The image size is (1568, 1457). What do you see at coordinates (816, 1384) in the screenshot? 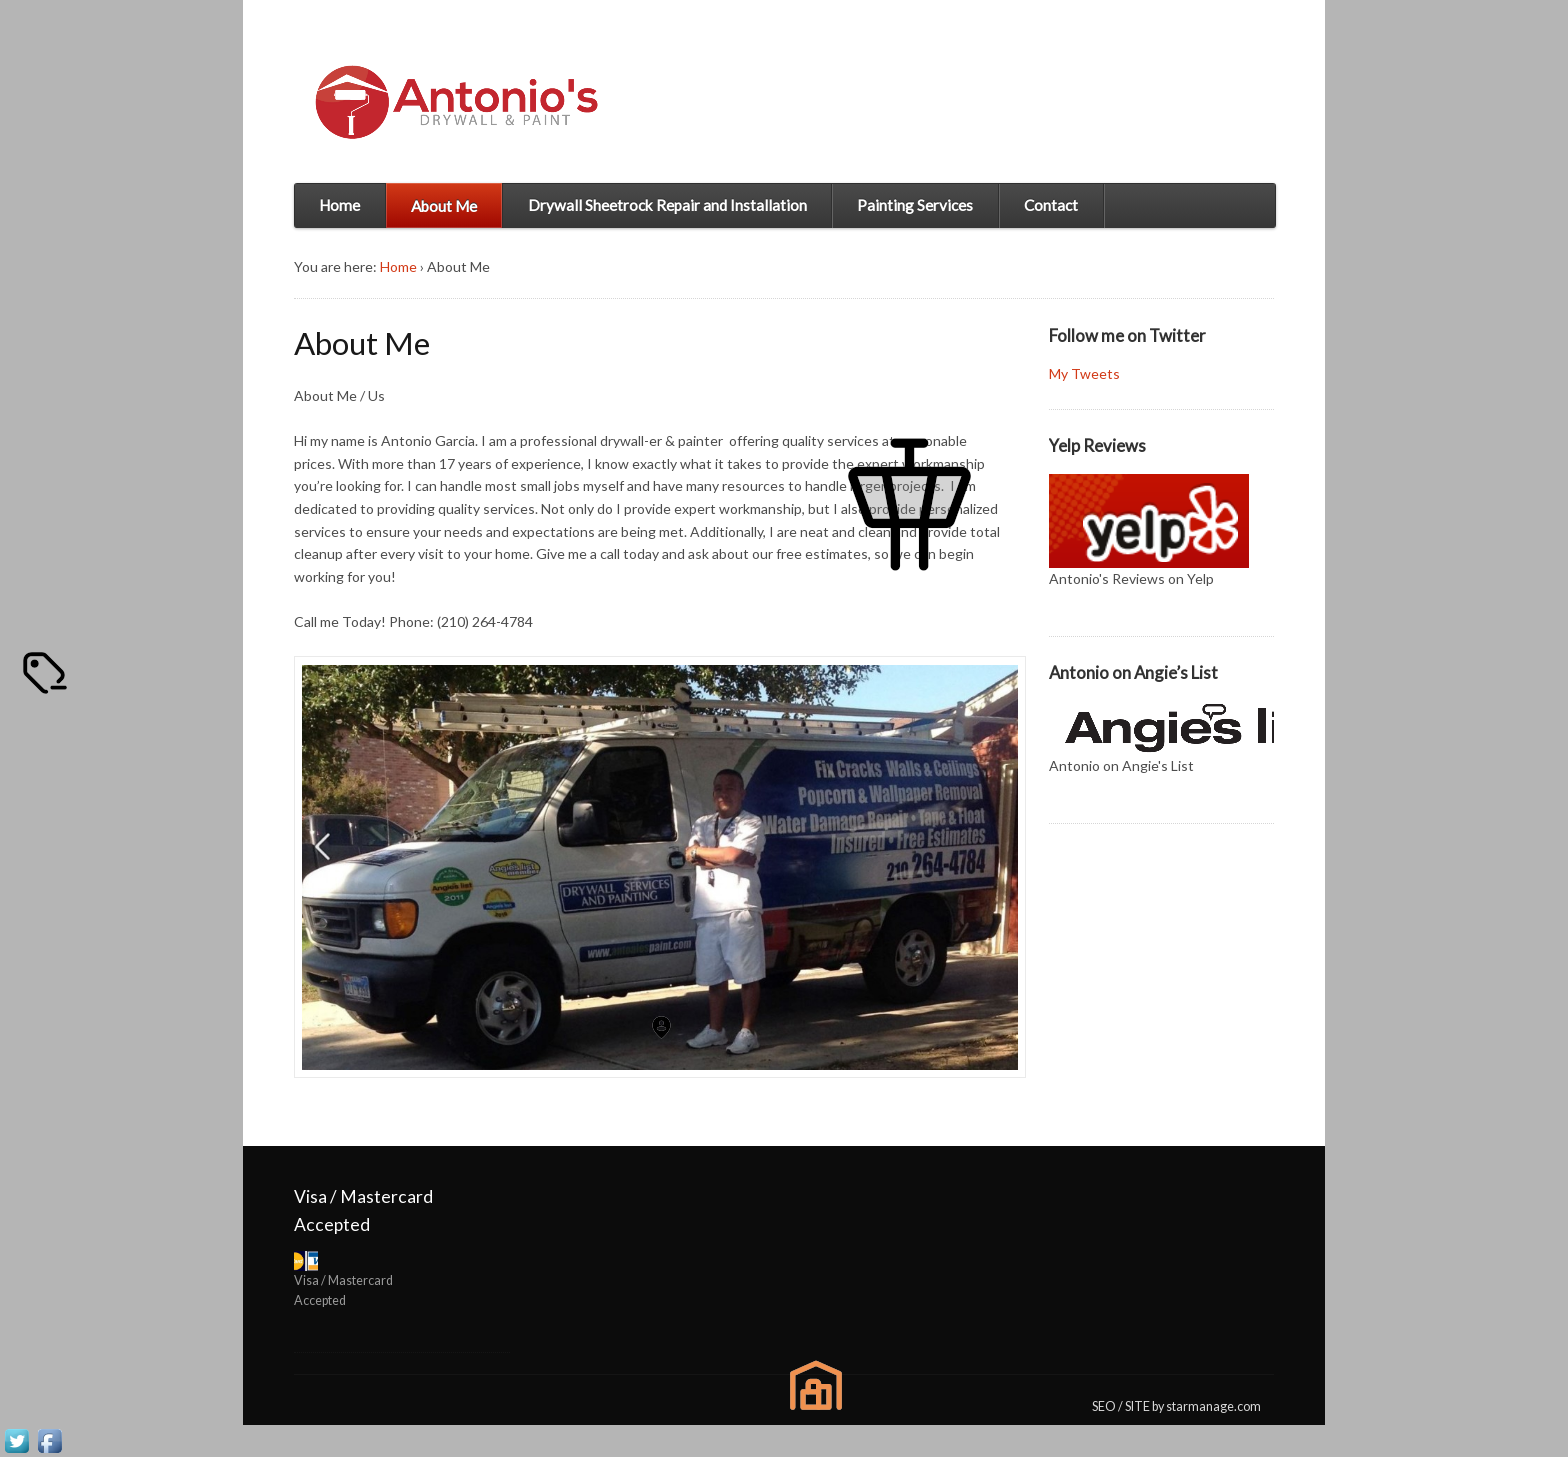
I see `access warehouse inventory` at bounding box center [816, 1384].